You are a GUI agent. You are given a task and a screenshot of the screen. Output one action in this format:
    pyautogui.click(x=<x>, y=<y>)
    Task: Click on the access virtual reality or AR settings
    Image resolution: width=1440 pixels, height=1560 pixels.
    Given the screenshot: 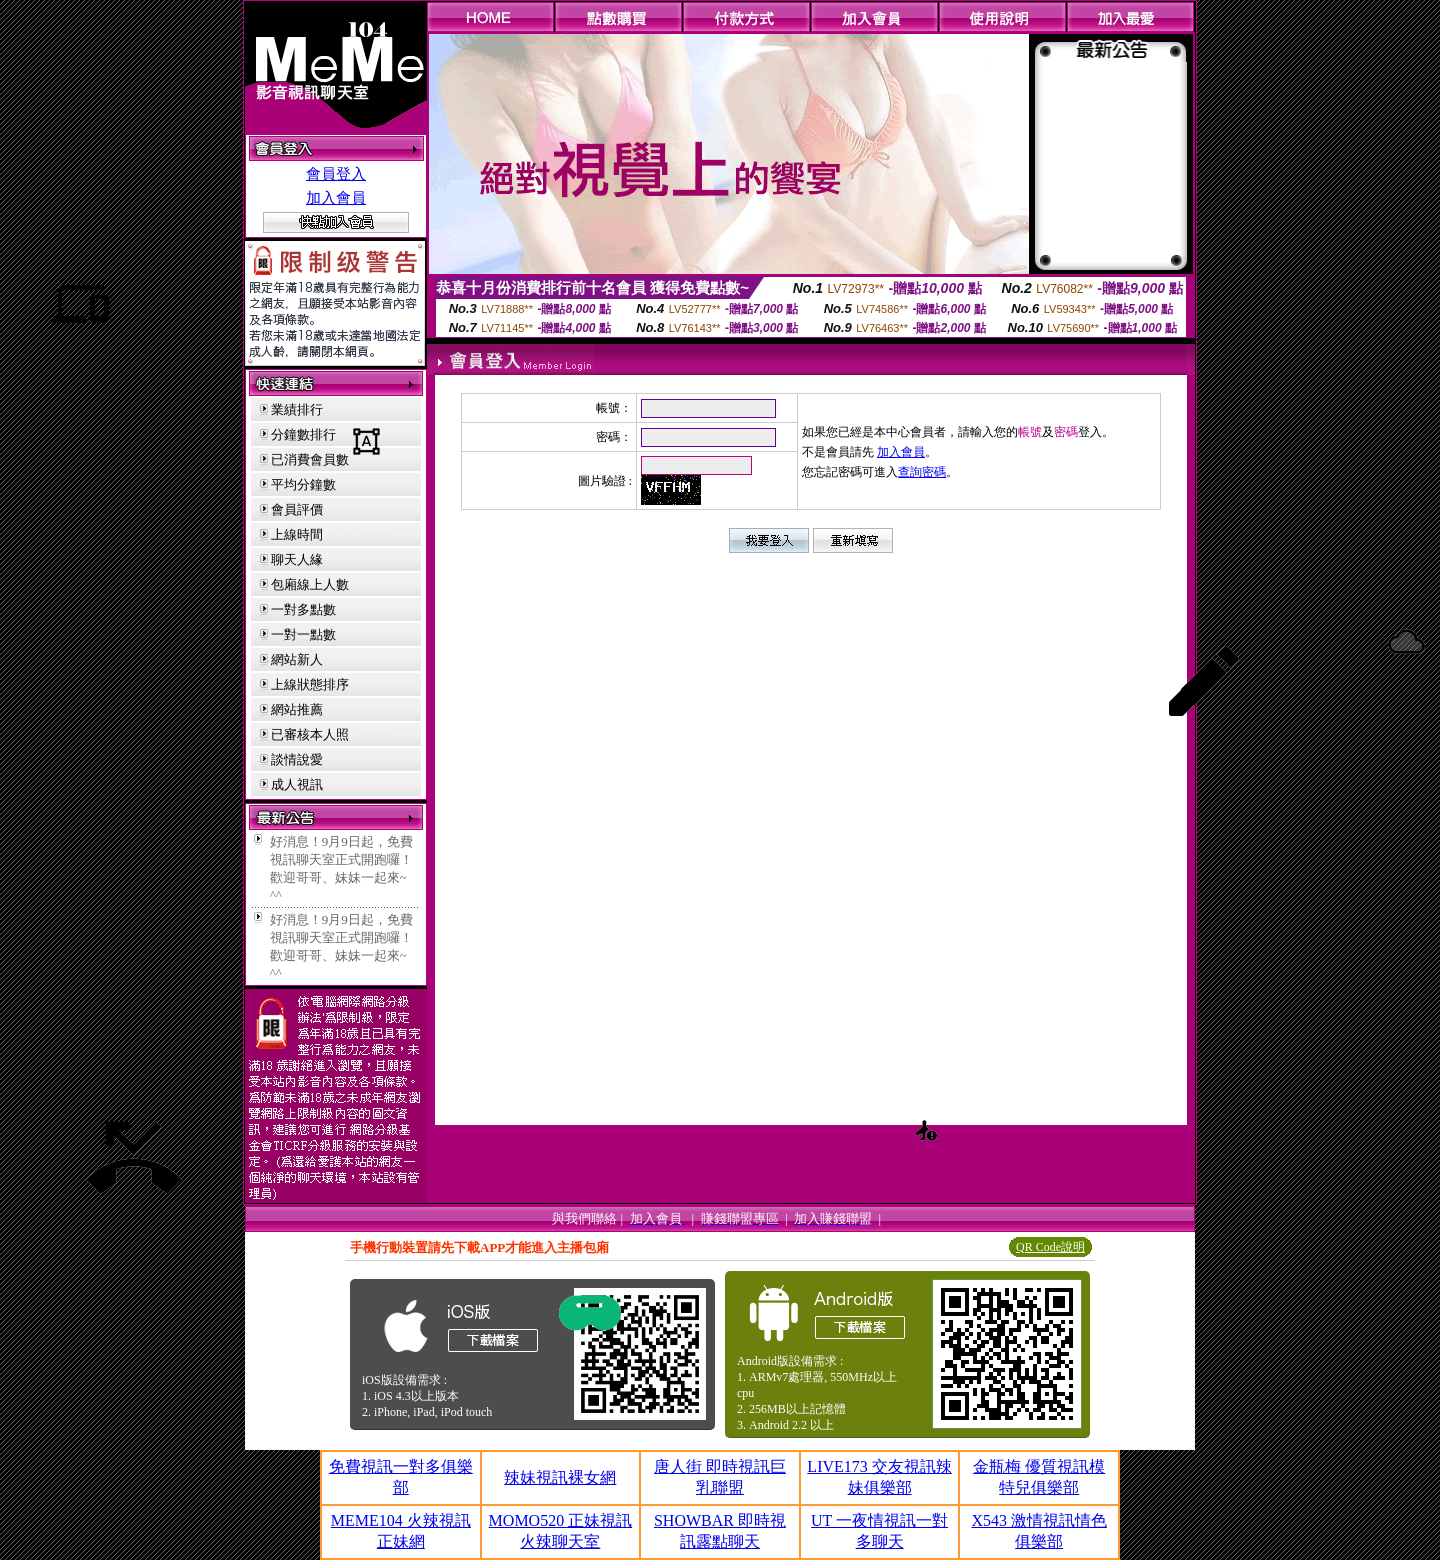 What is the action you would take?
    pyautogui.click(x=590, y=1313)
    